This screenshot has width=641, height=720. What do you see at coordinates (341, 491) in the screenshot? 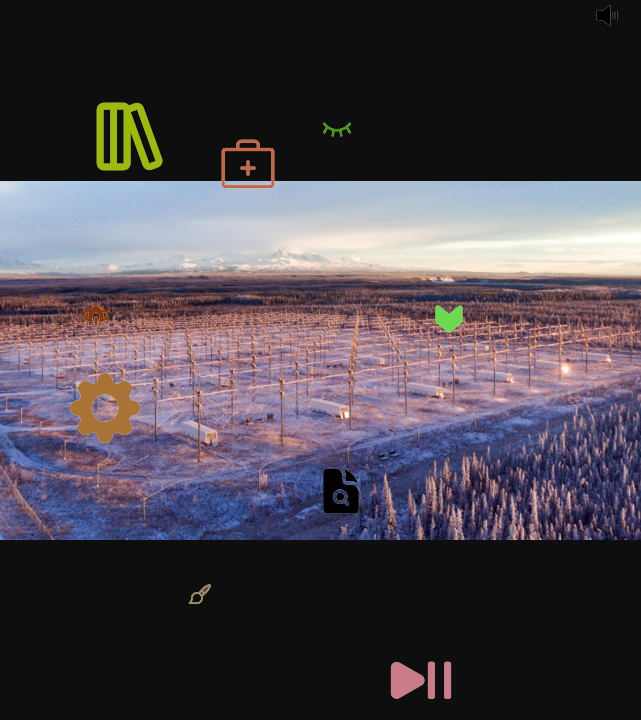
I see `search within a document` at bounding box center [341, 491].